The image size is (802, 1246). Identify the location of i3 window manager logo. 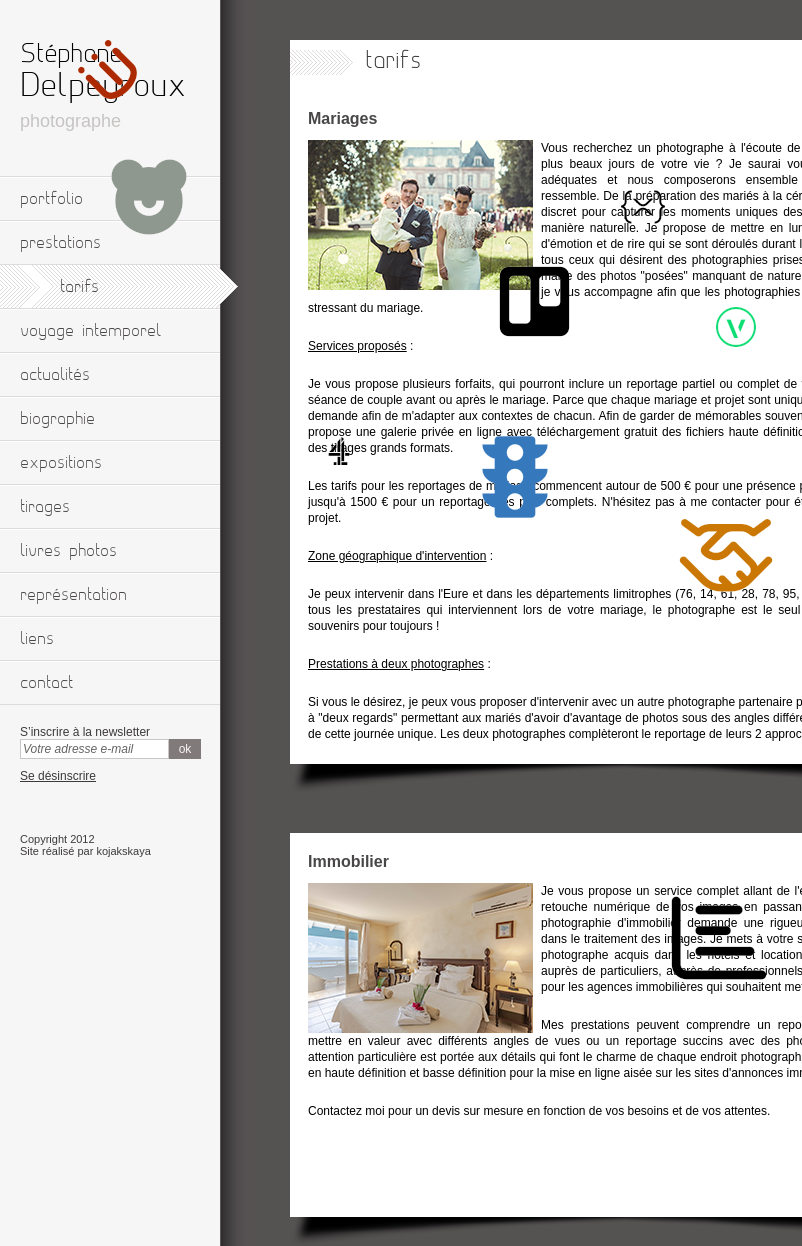
(107, 69).